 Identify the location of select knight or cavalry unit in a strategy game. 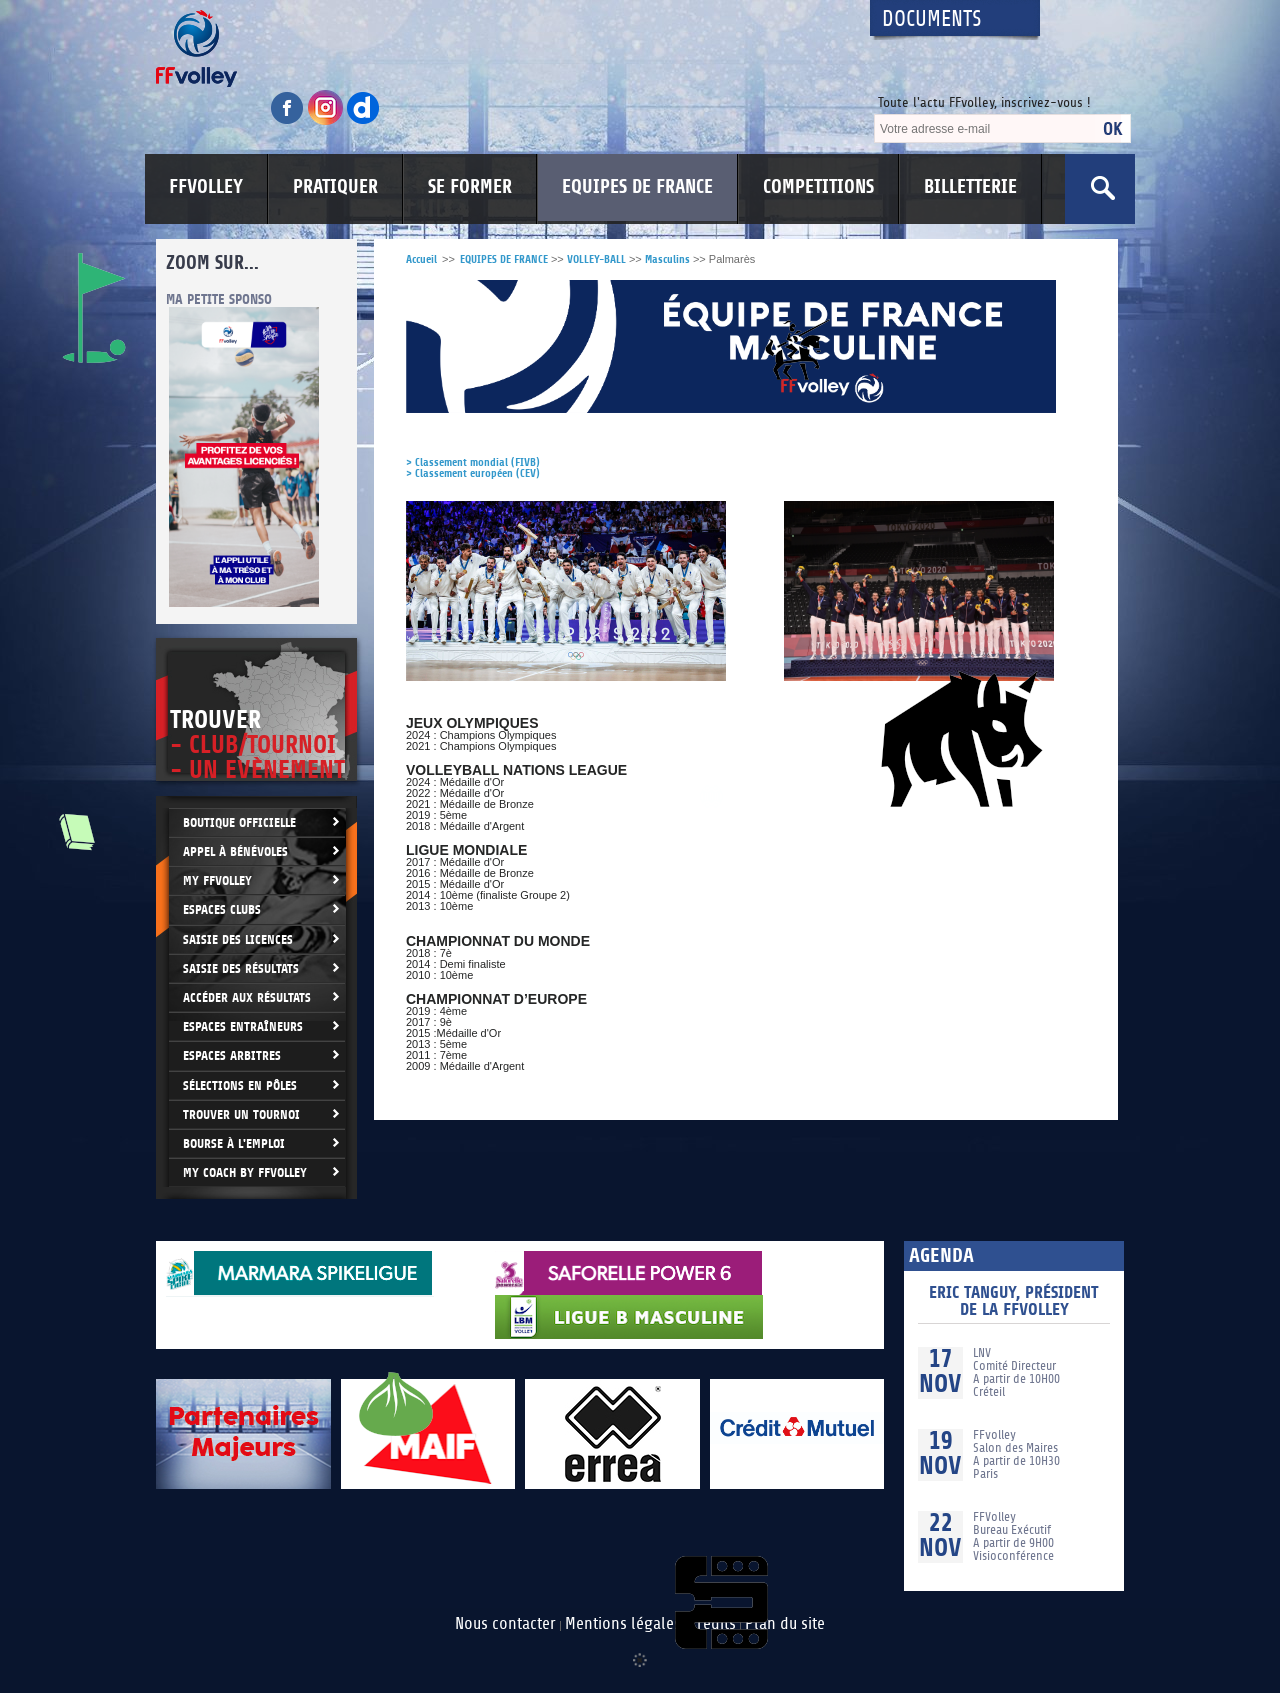
(797, 349).